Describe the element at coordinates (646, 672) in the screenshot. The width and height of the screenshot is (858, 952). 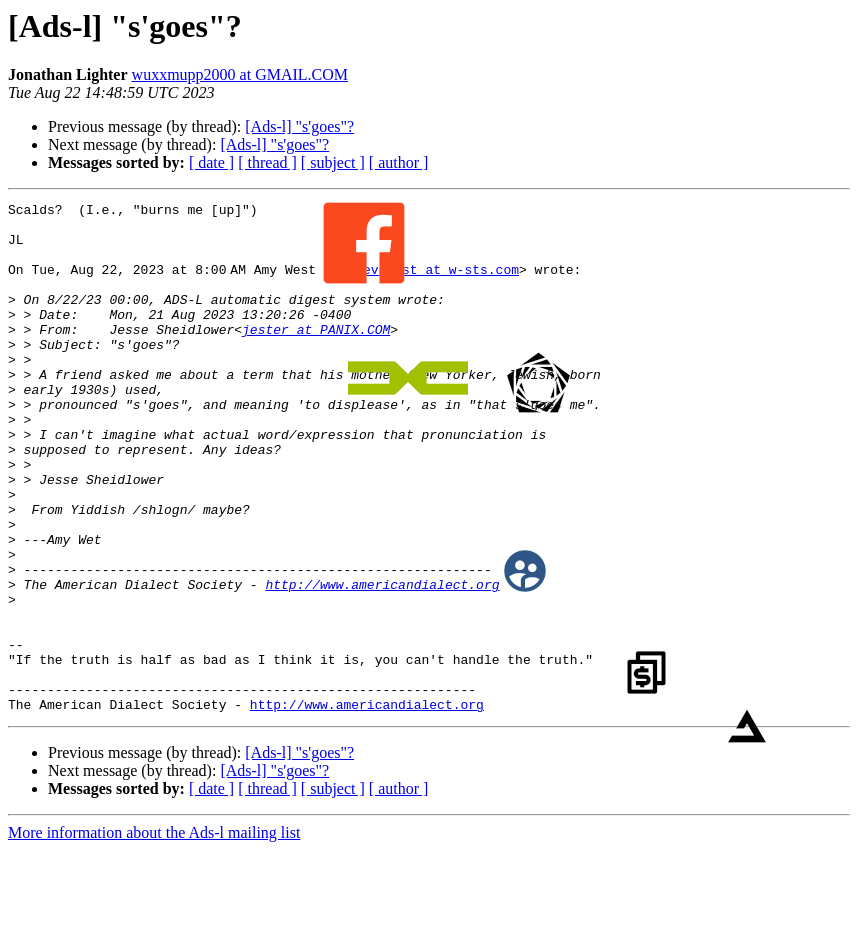
I see `view currency or financial documents` at that location.